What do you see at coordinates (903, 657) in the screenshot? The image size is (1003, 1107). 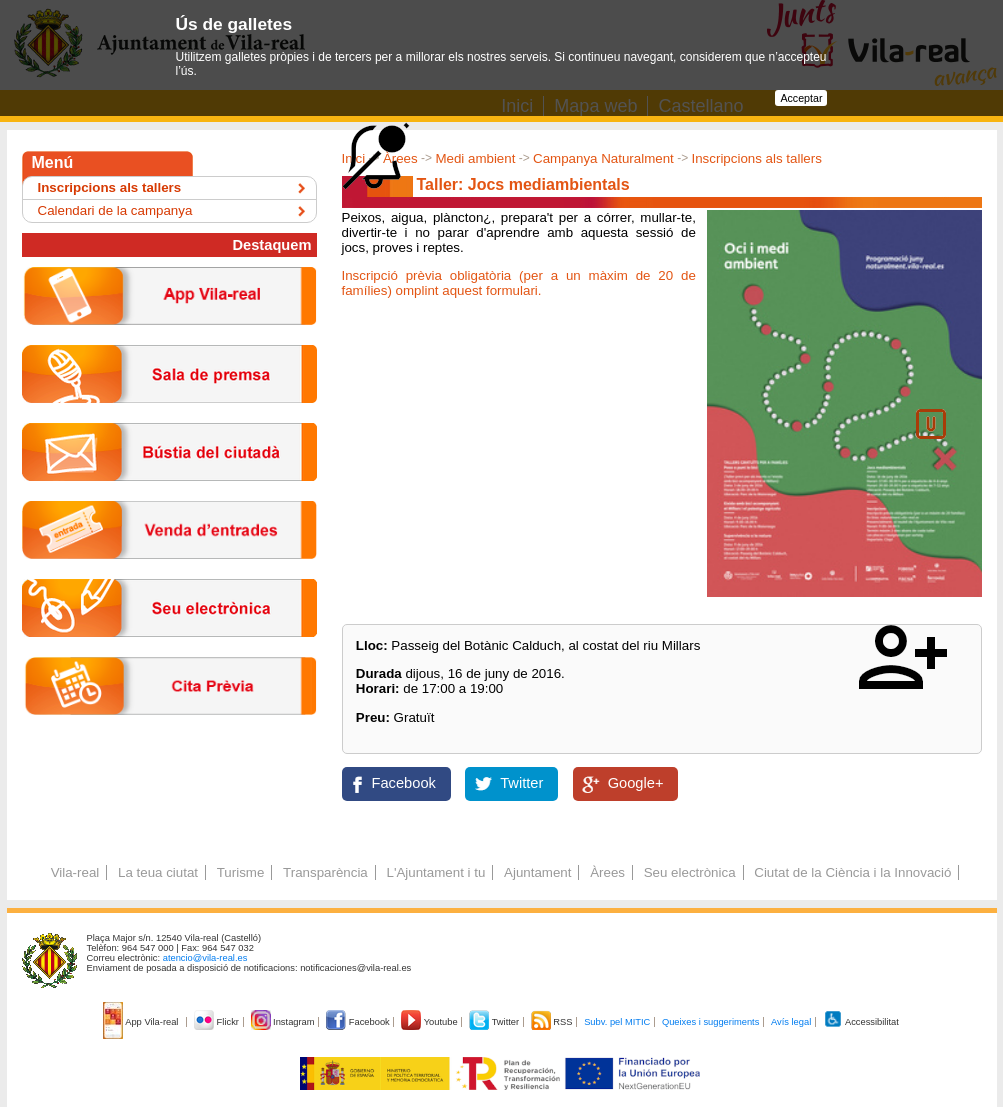 I see `add a new contact` at bounding box center [903, 657].